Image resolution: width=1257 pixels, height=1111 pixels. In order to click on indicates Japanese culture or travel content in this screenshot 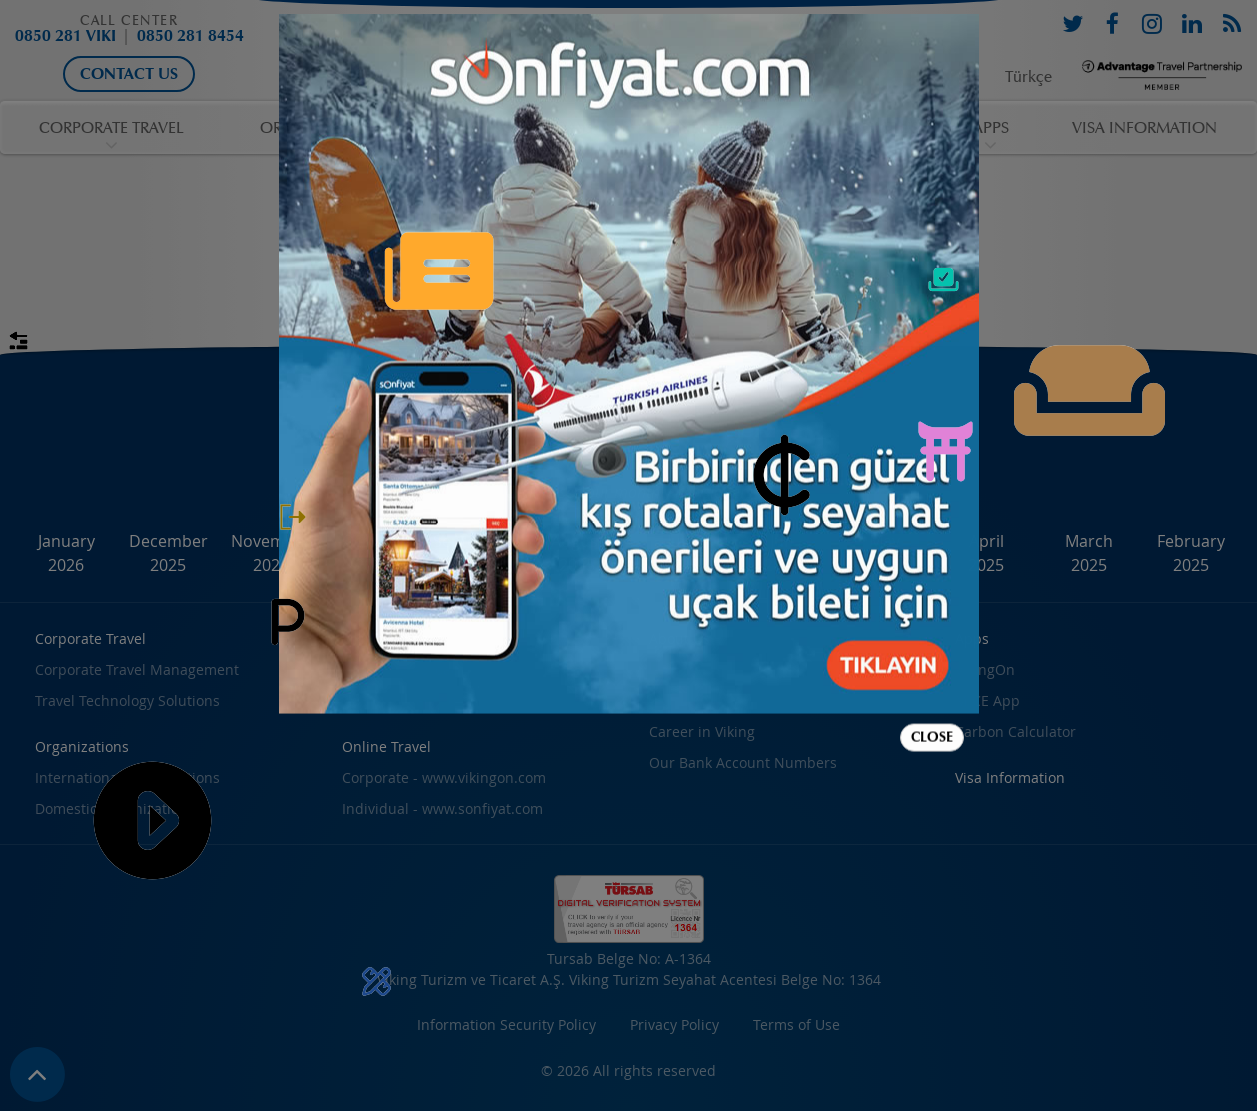, I will do `click(945, 450)`.